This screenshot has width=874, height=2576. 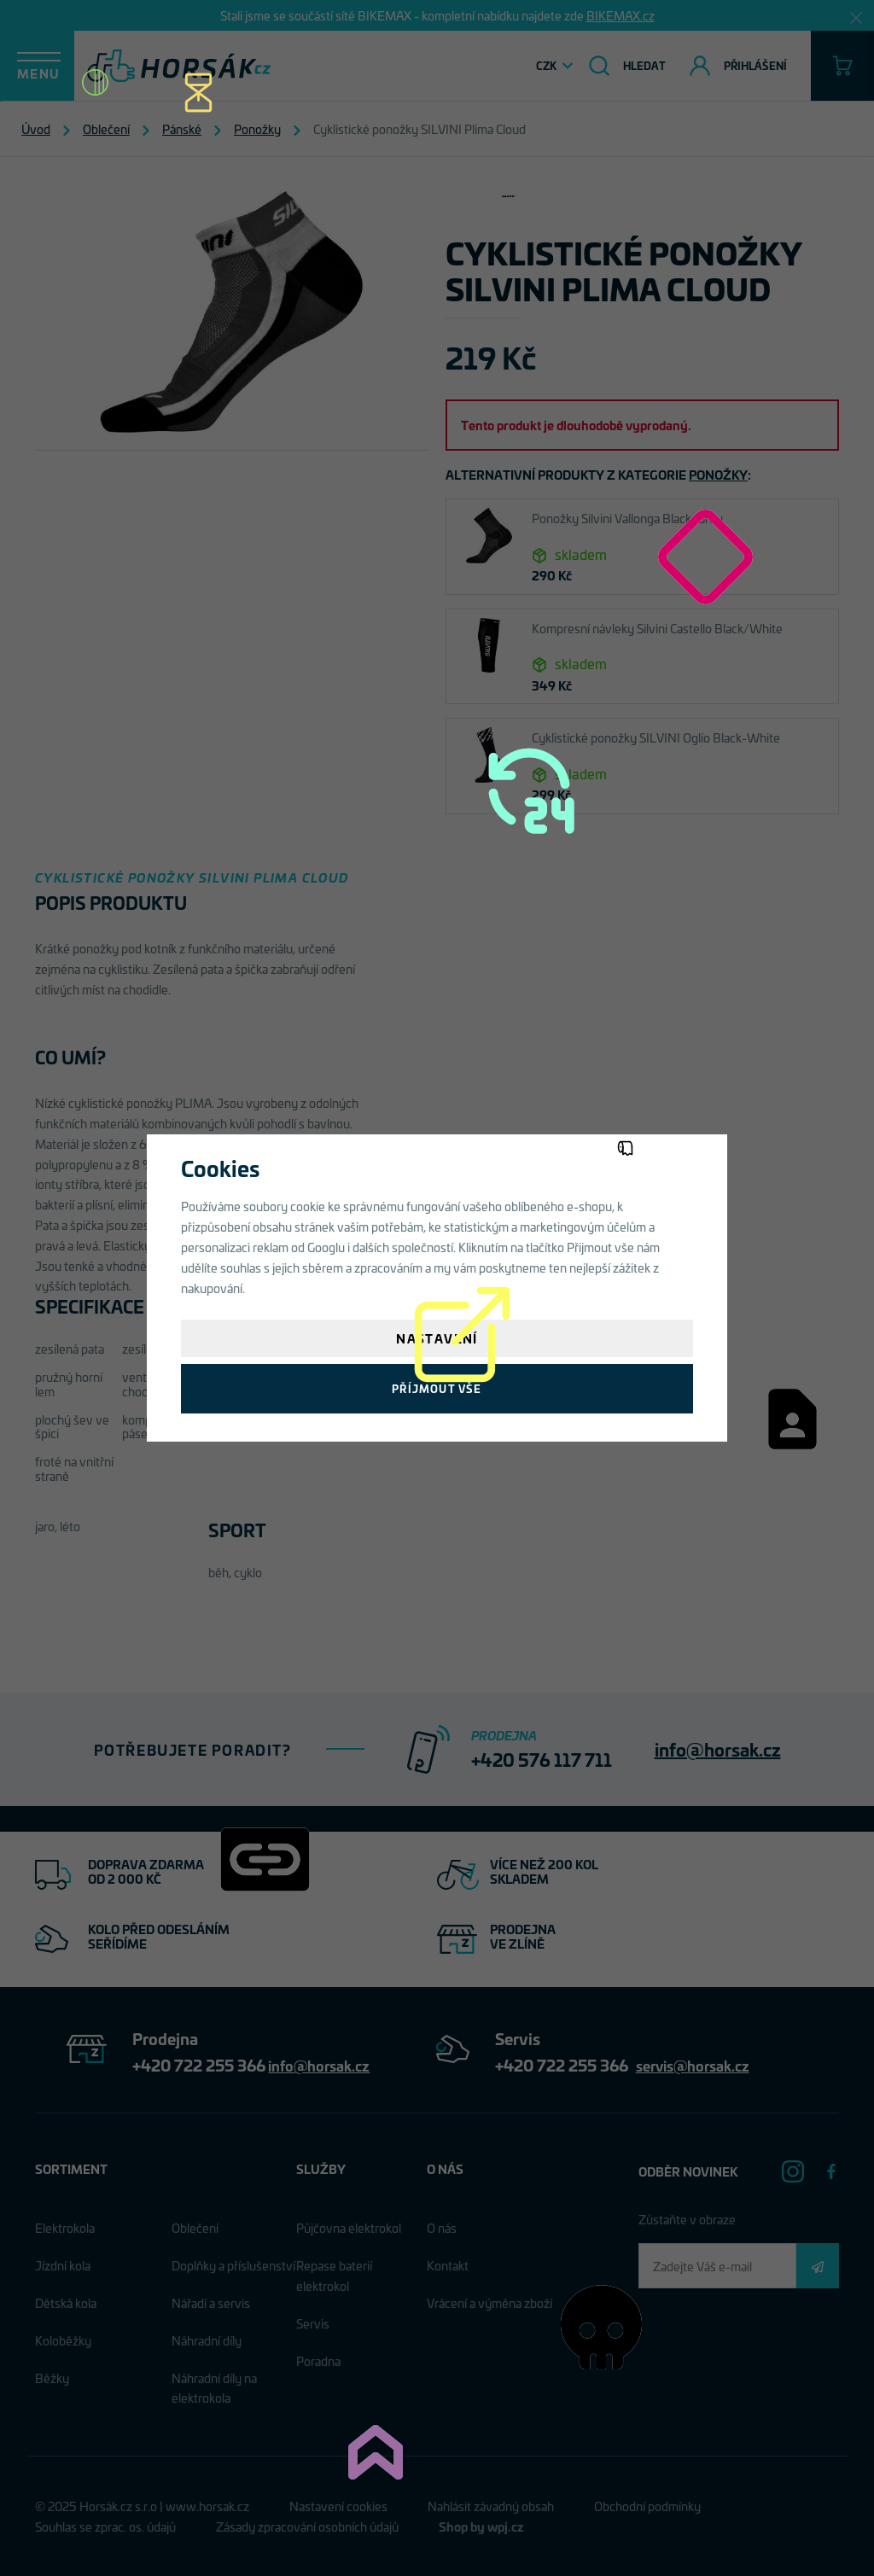 I want to click on indicates restroom or bathroom location, so click(x=625, y=1148).